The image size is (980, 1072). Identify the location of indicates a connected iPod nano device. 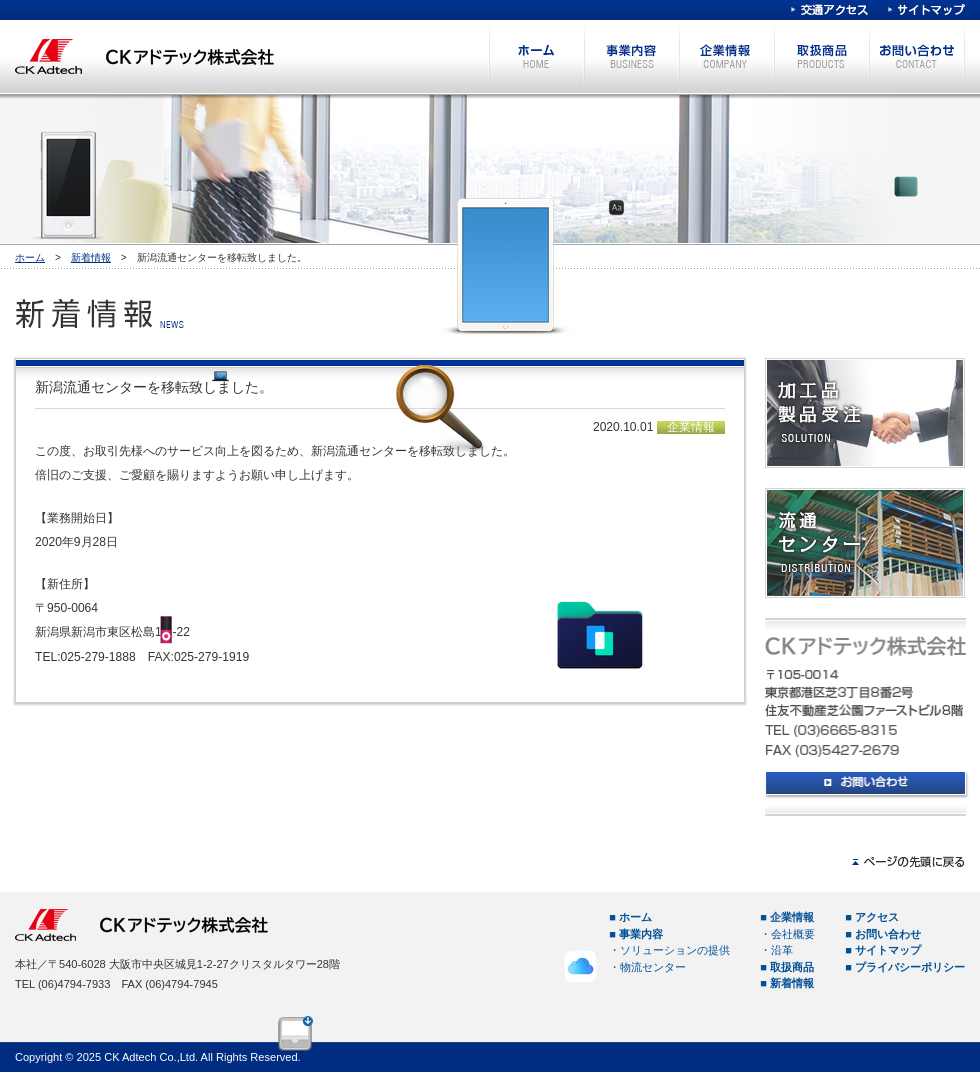
(68, 185).